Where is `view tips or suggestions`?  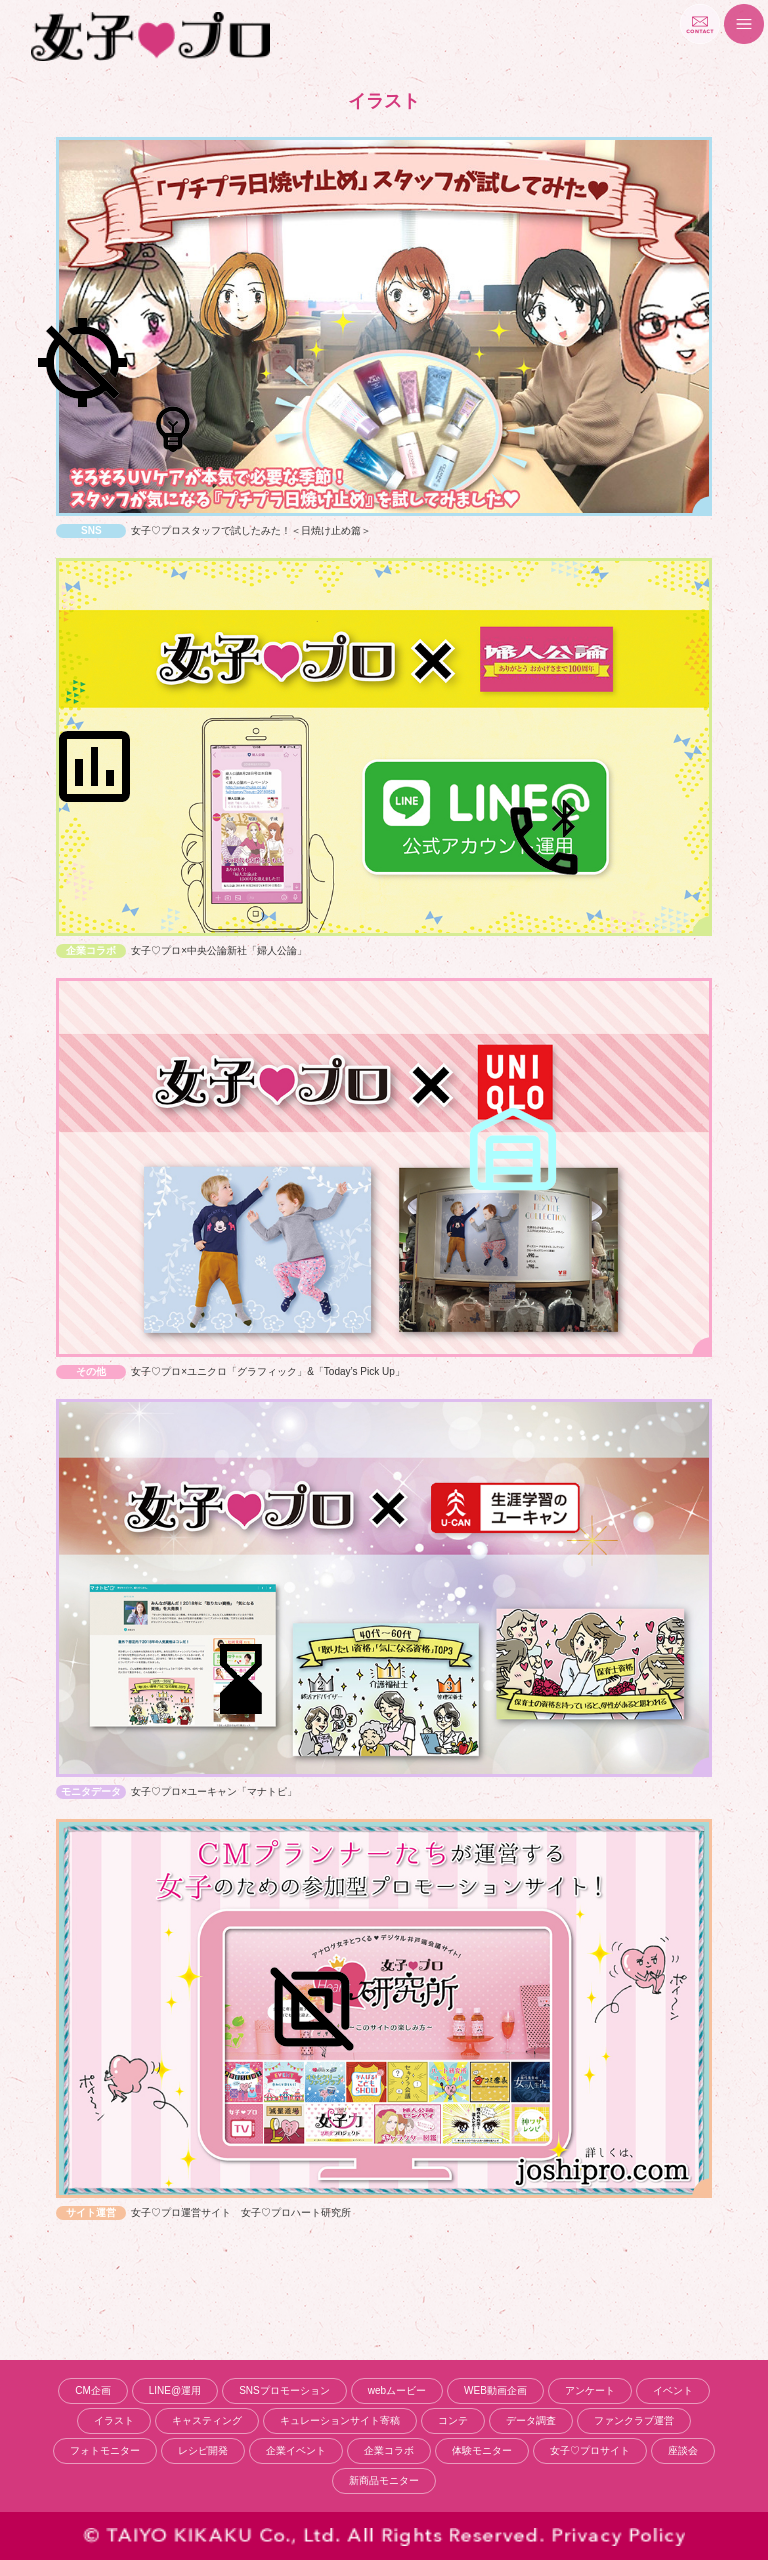 view tips or suggestions is located at coordinates (173, 428).